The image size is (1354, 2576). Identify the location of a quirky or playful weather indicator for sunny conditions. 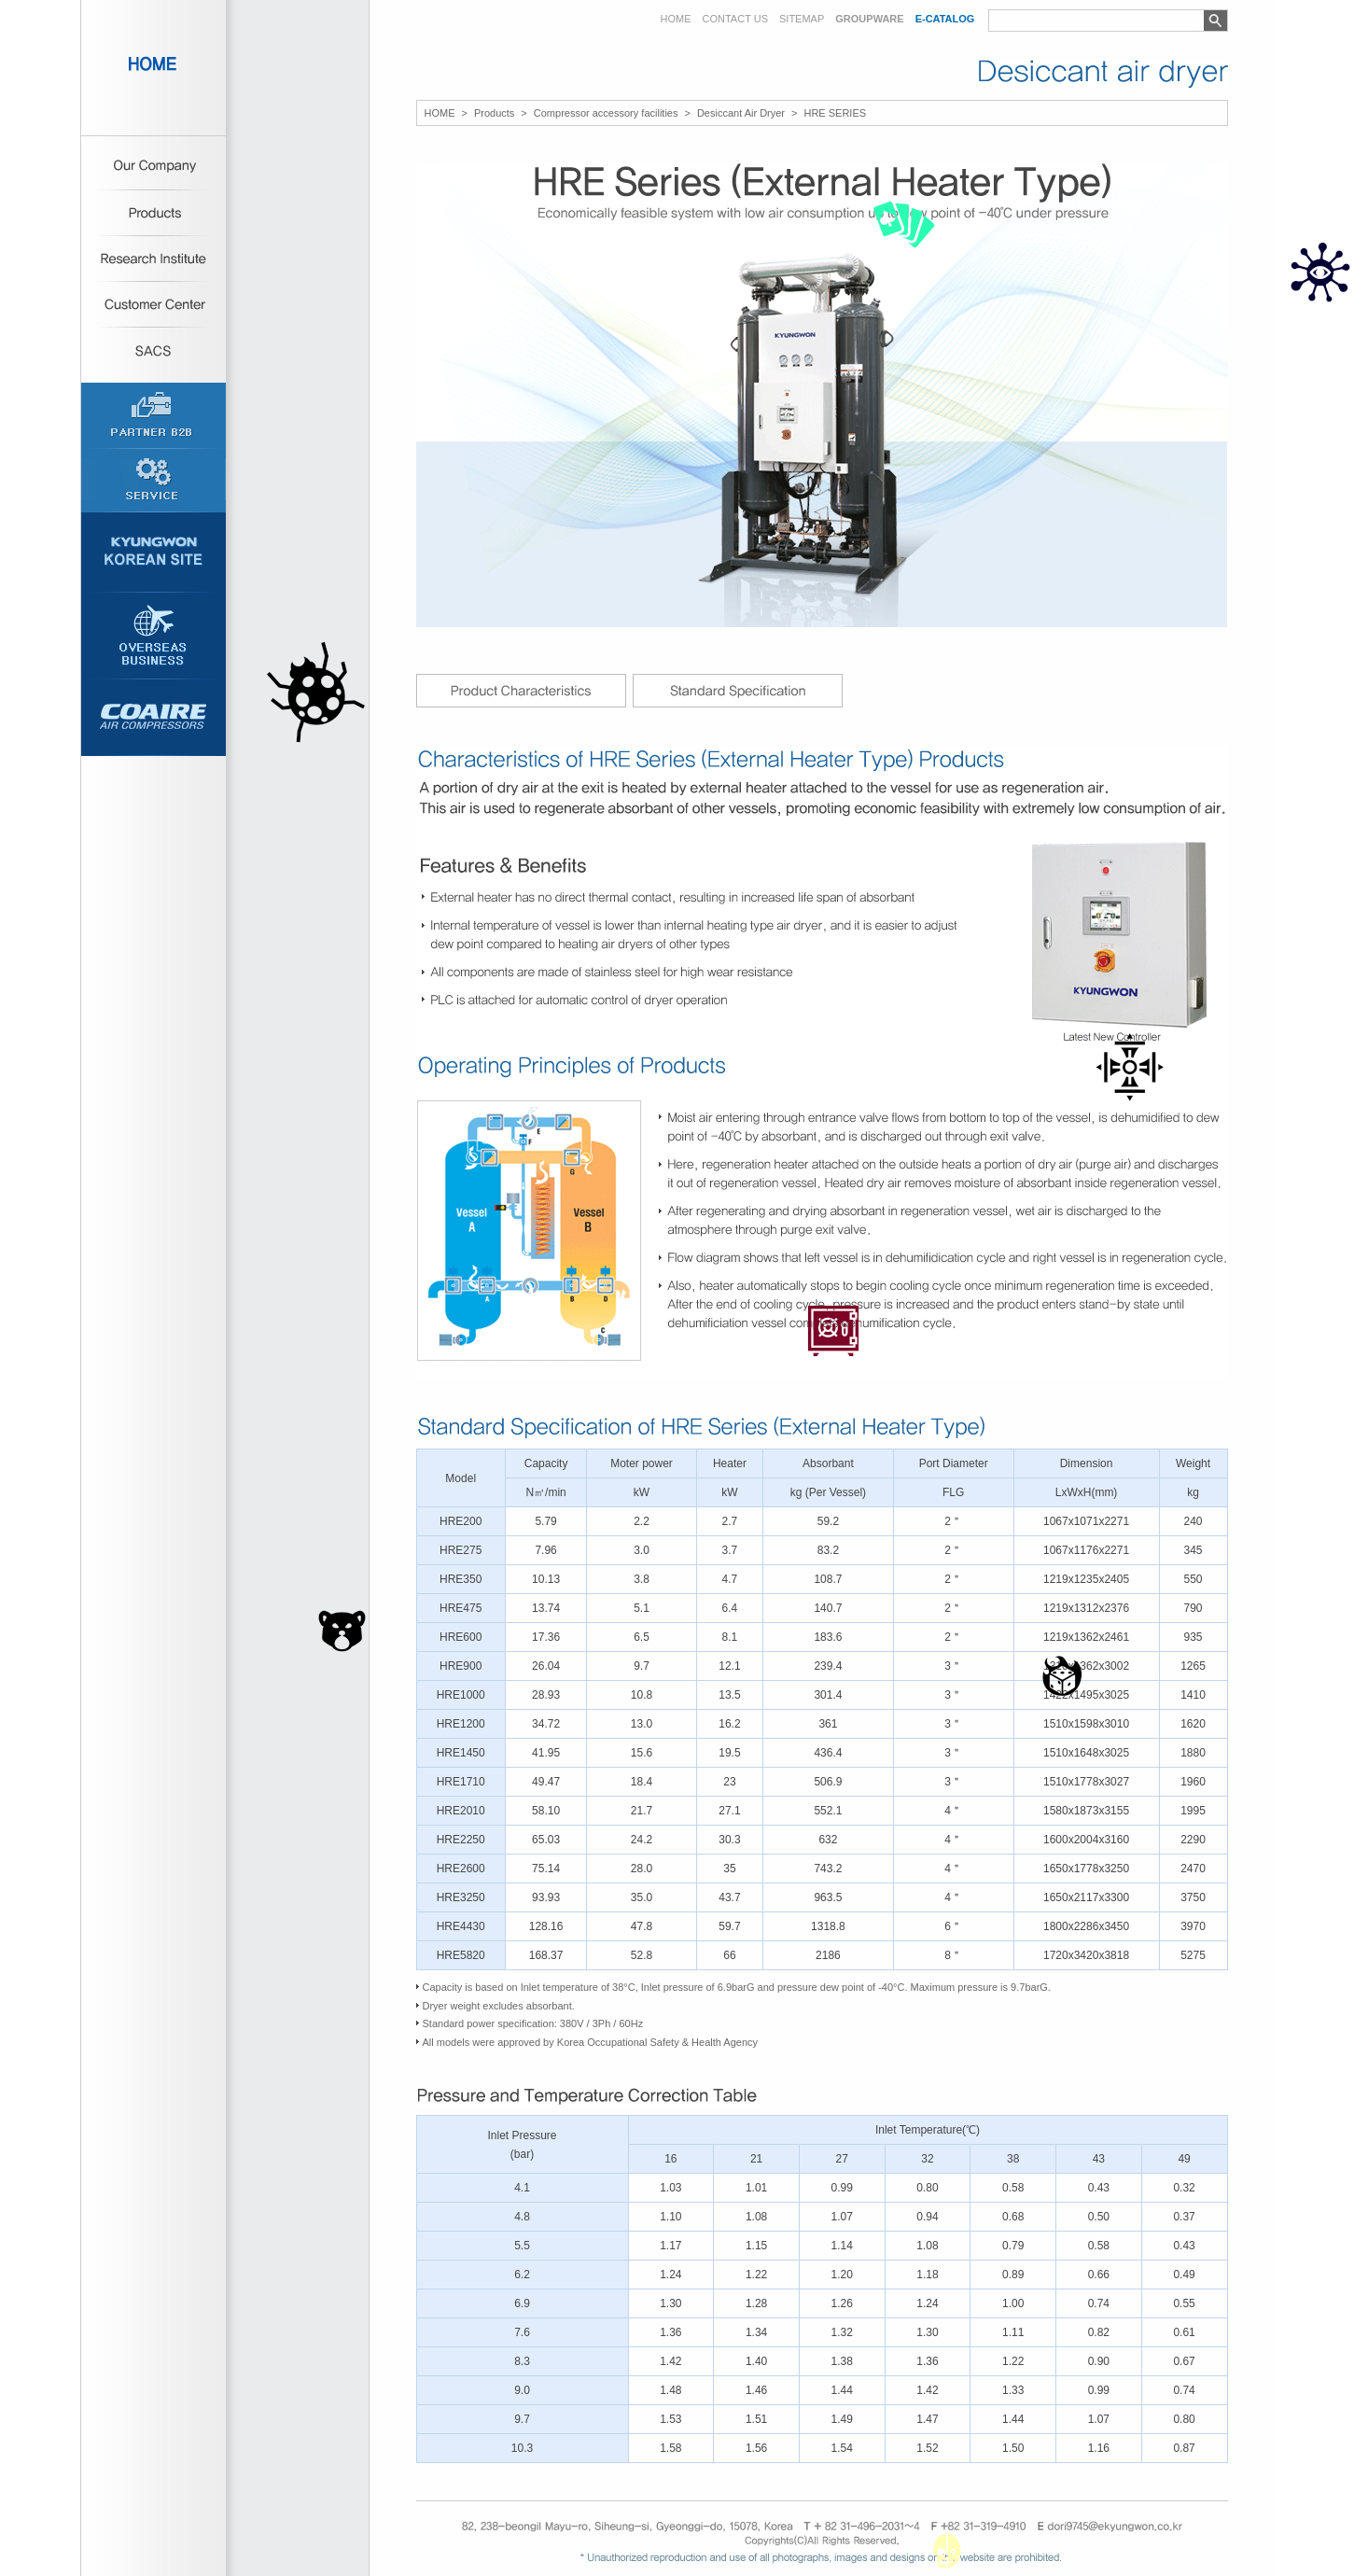
(1320, 272).